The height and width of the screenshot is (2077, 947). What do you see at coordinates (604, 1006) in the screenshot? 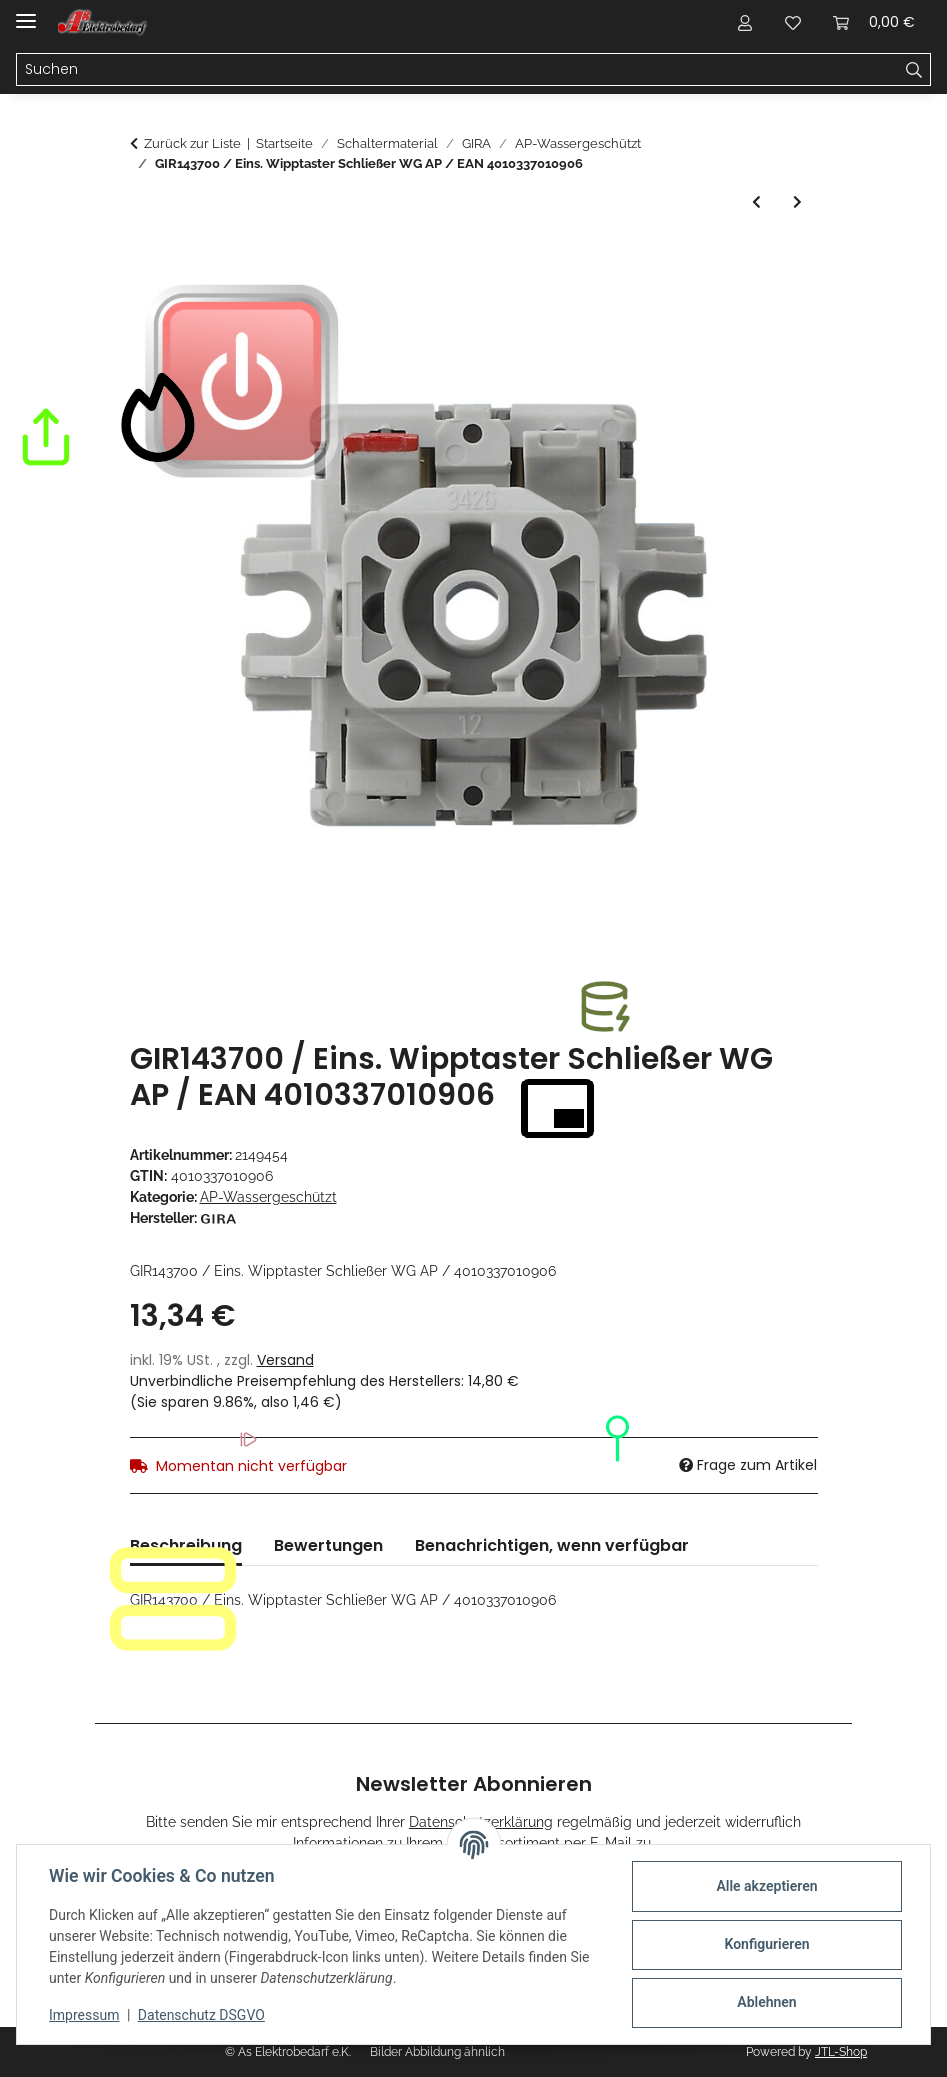
I see `database with active or real-time processing` at bounding box center [604, 1006].